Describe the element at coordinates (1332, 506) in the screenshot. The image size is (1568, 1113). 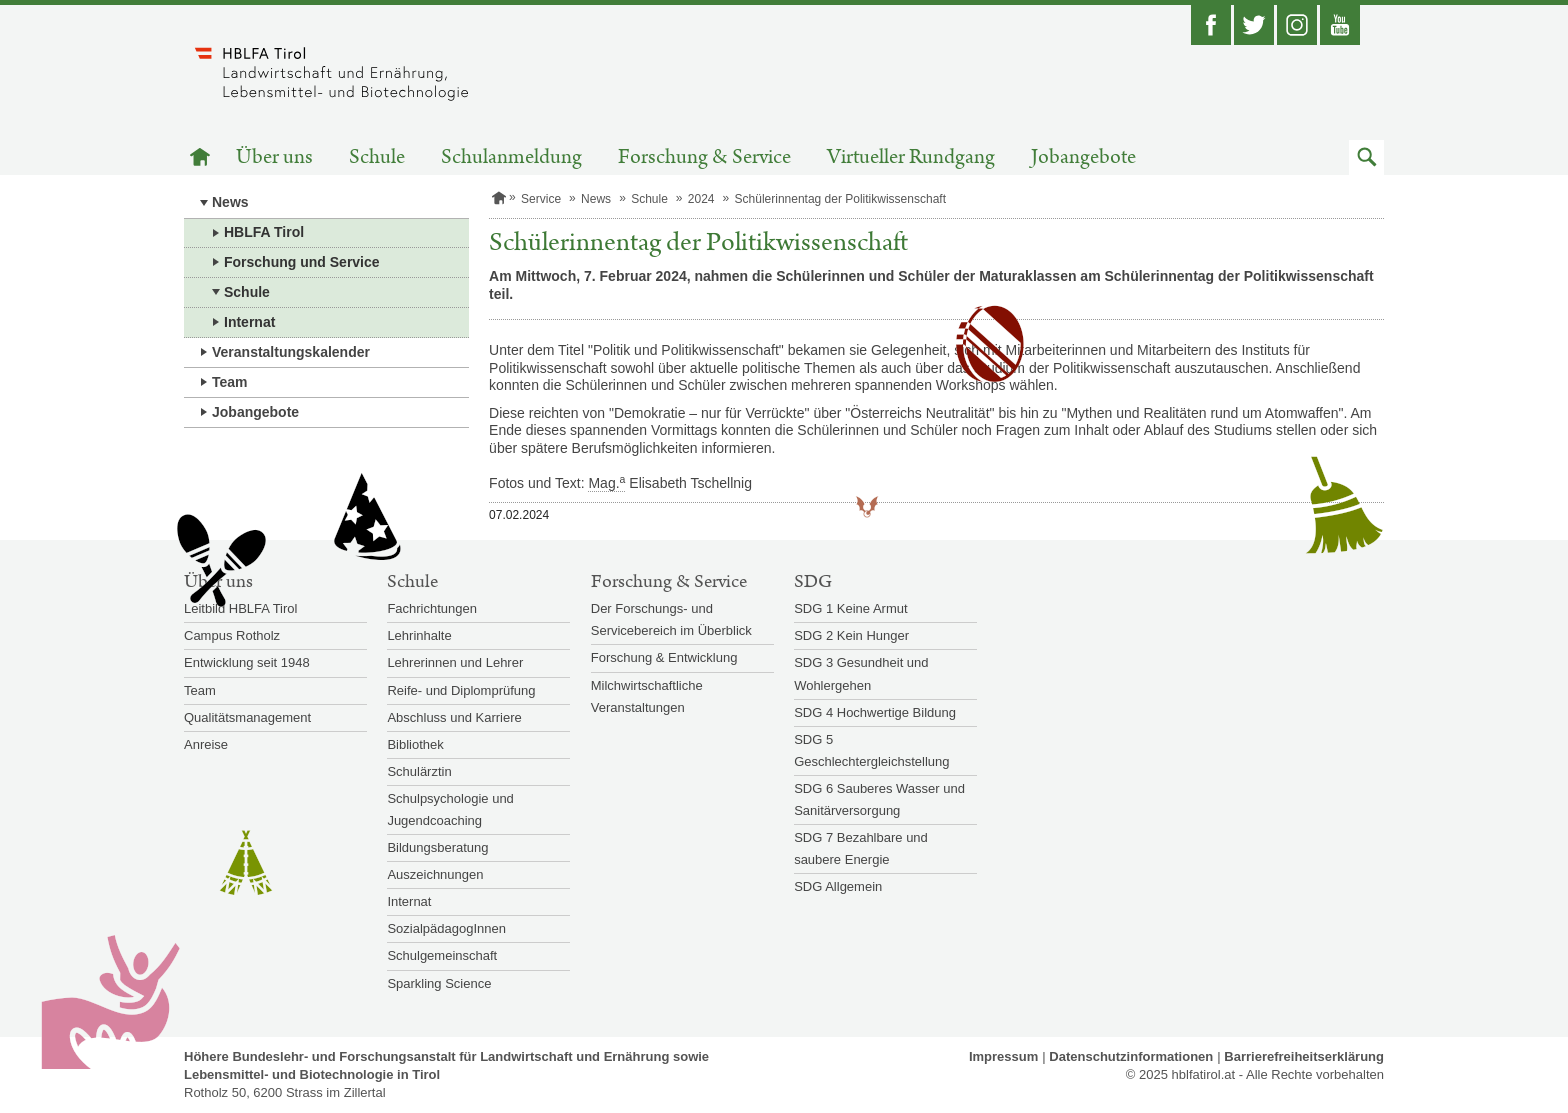
I see `clear or clean up items` at that location.